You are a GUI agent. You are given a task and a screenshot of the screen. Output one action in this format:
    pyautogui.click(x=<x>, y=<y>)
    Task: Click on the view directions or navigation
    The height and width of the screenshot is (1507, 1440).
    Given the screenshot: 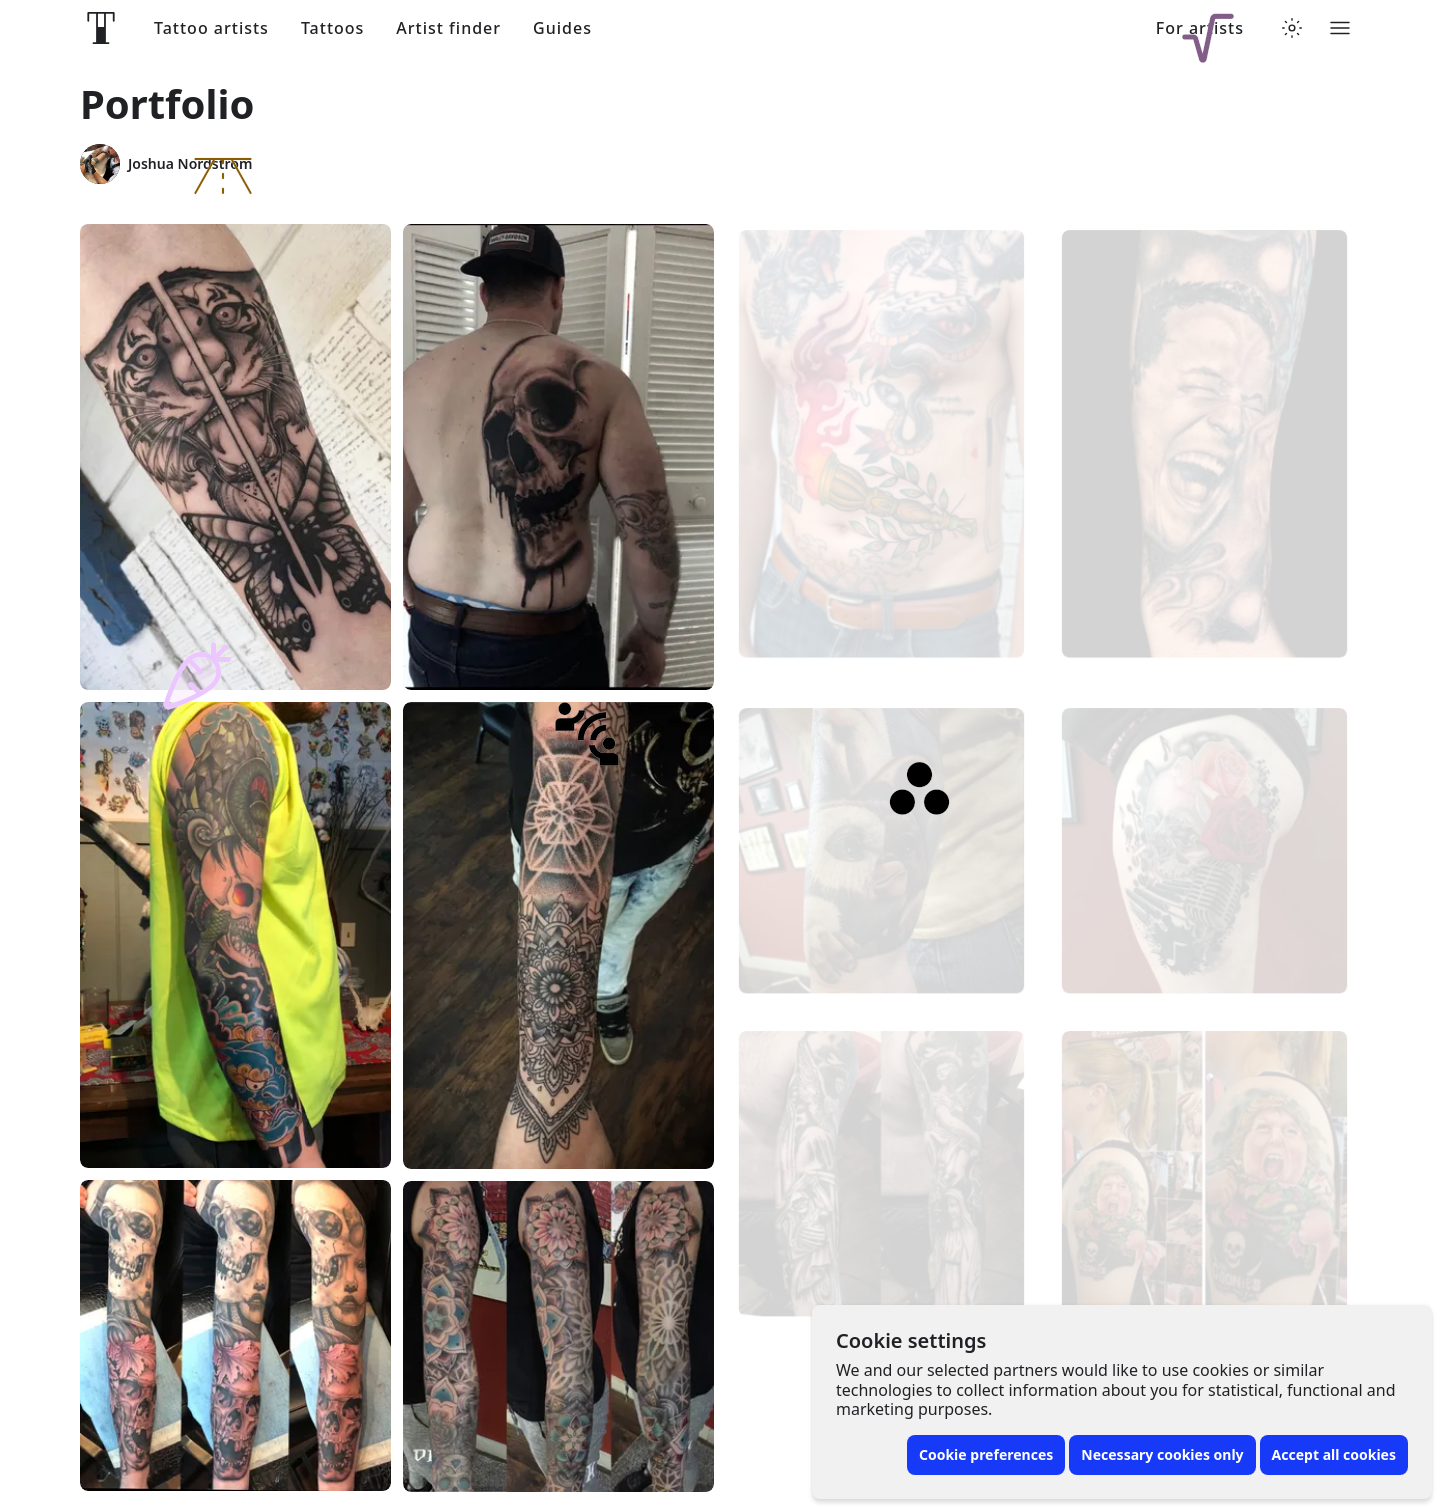 What is the action you would take?
    pyautogui.click(x=223, y=176)
    